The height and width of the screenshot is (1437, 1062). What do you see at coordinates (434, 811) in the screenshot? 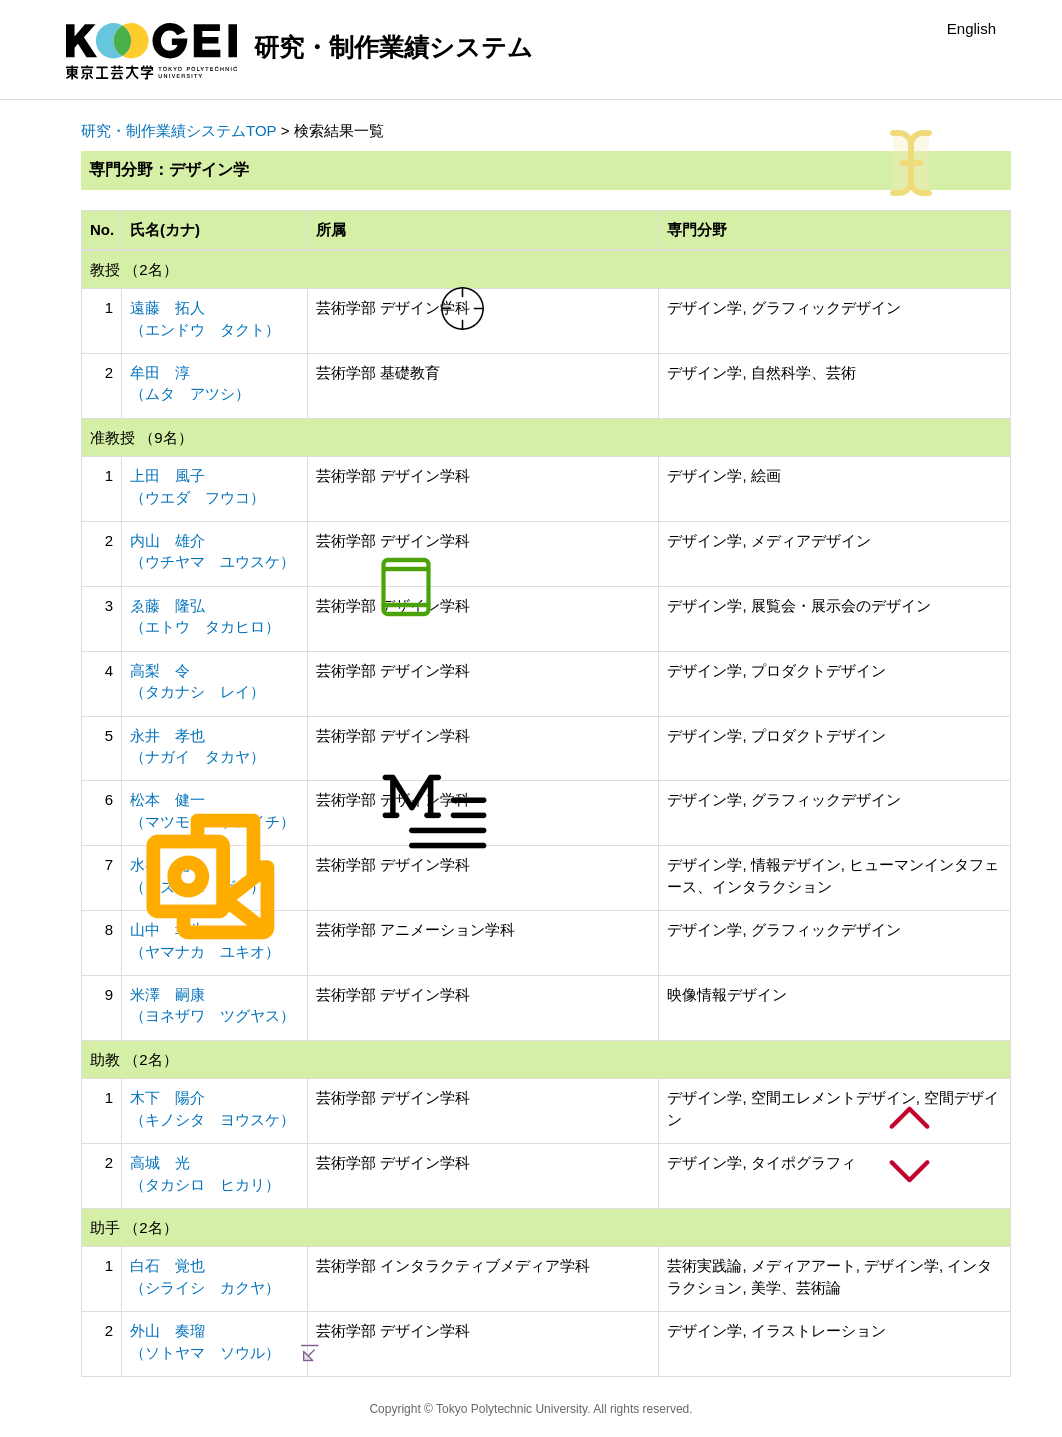
I see `read article on medium` at bounding box center [434, 811].